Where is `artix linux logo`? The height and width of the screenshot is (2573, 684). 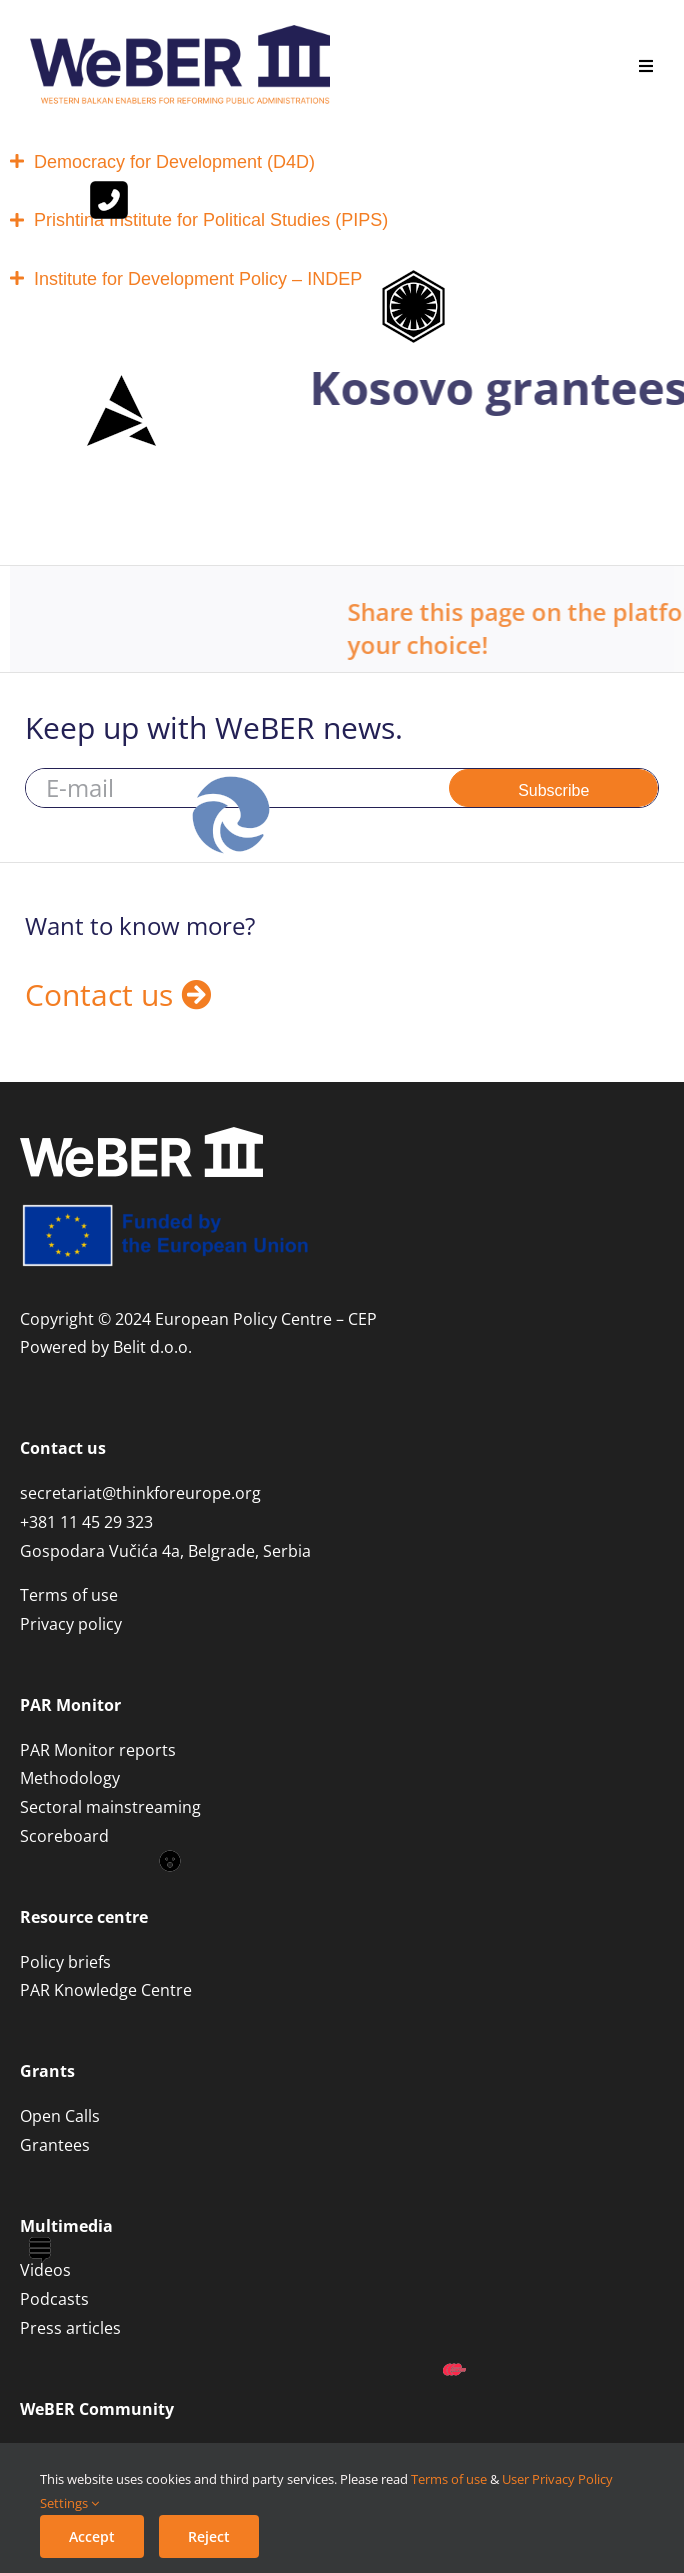 artix linux logo is located at coordinates (121, 410).